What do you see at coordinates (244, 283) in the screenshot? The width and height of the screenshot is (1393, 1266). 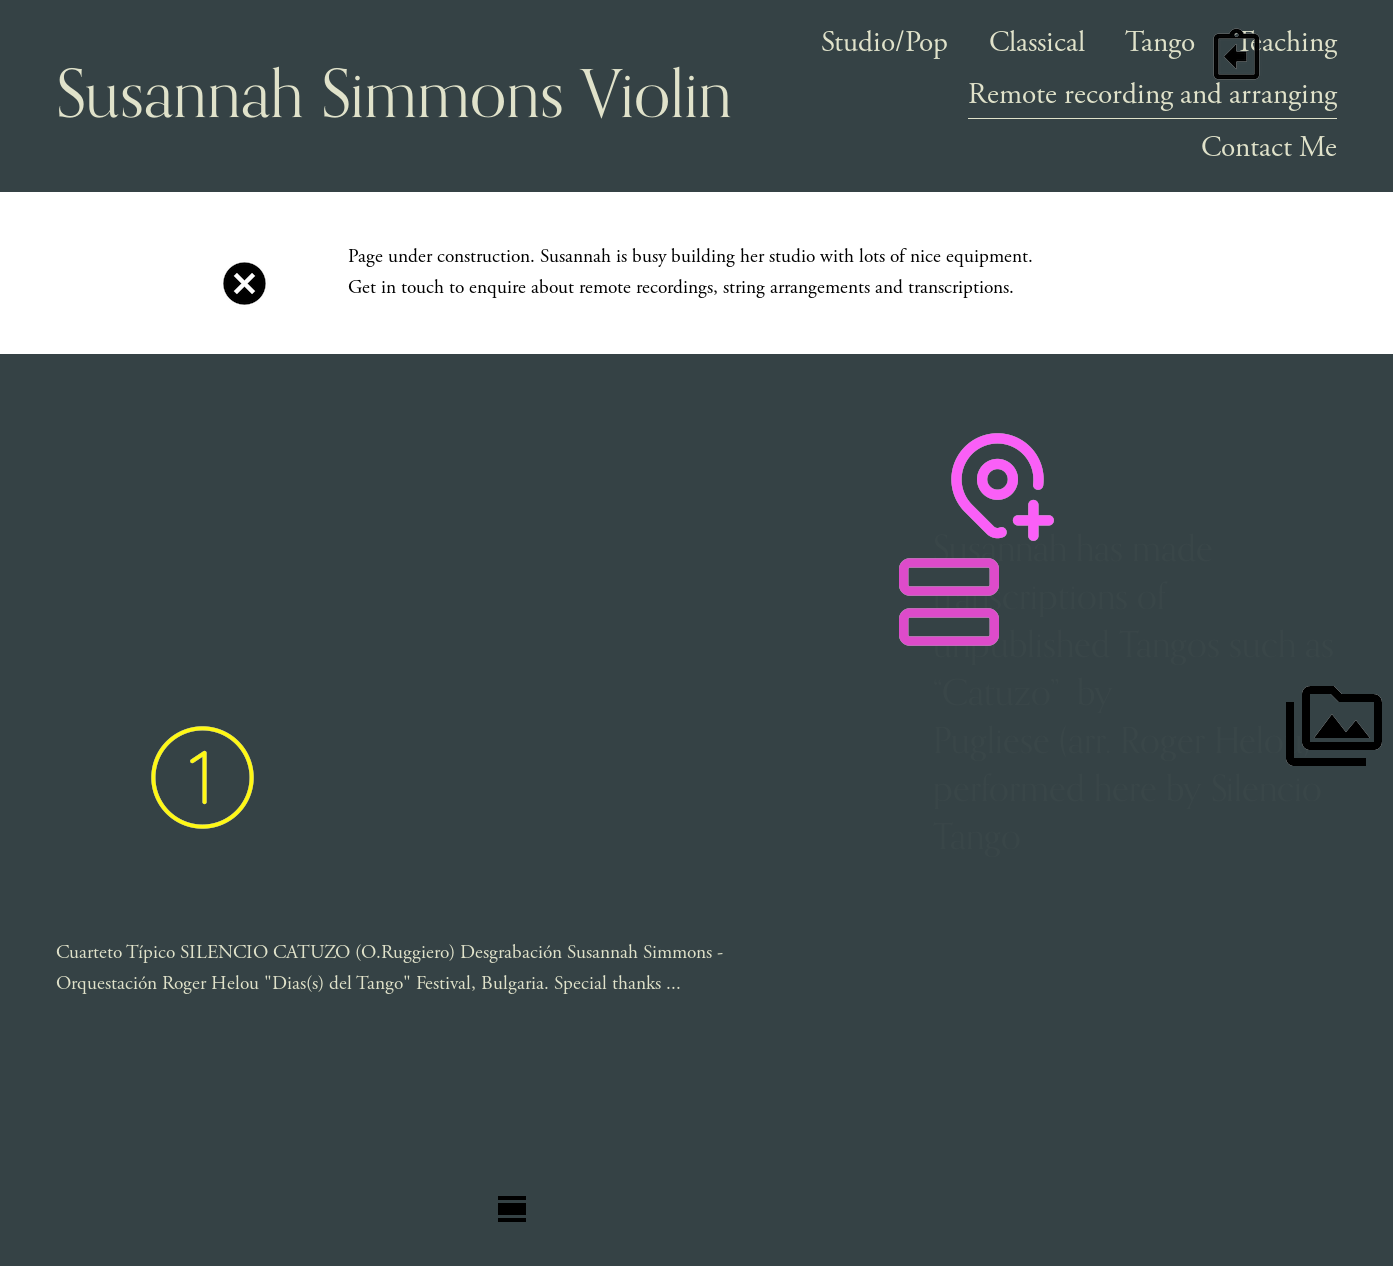 I see `cancel or close the current action` at bounding box center [244, 283].